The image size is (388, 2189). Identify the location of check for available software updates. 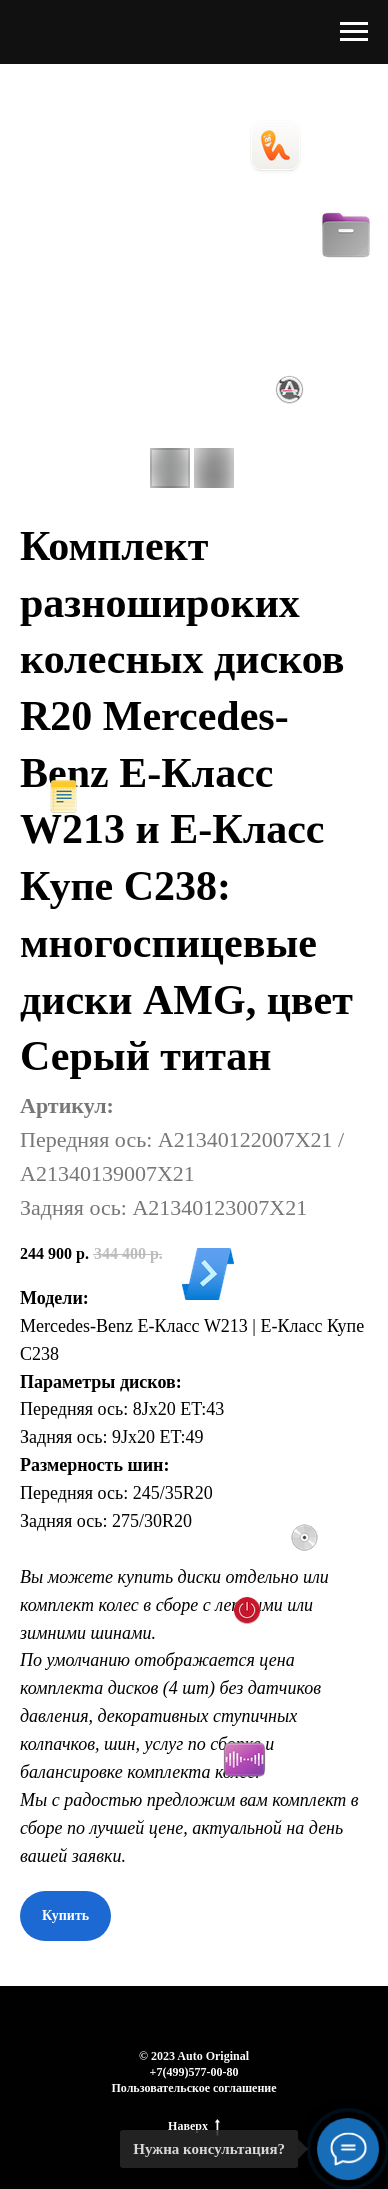
(289, 389).